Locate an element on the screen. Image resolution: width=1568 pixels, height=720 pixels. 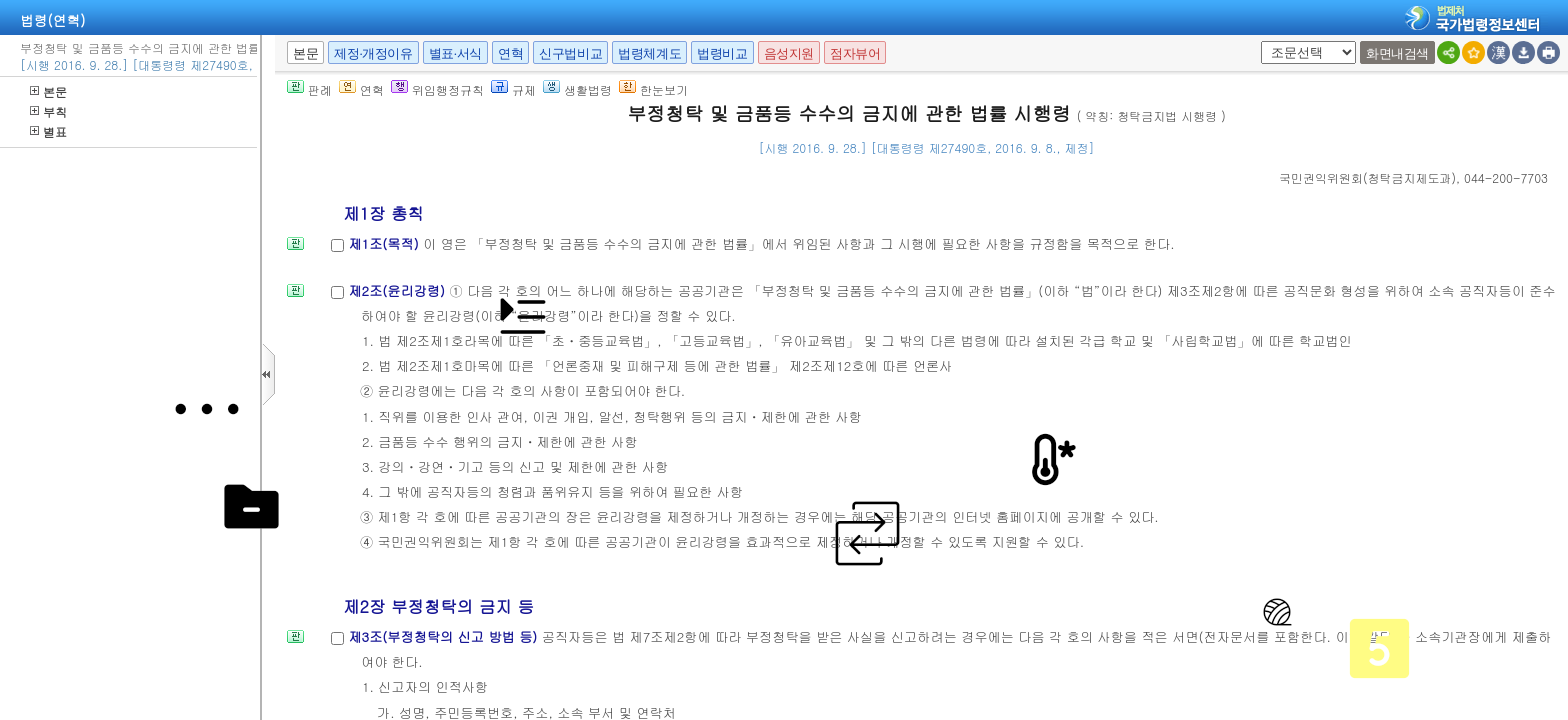
indicates low temperature or cold conditions is located at coordinates (1049, 459).